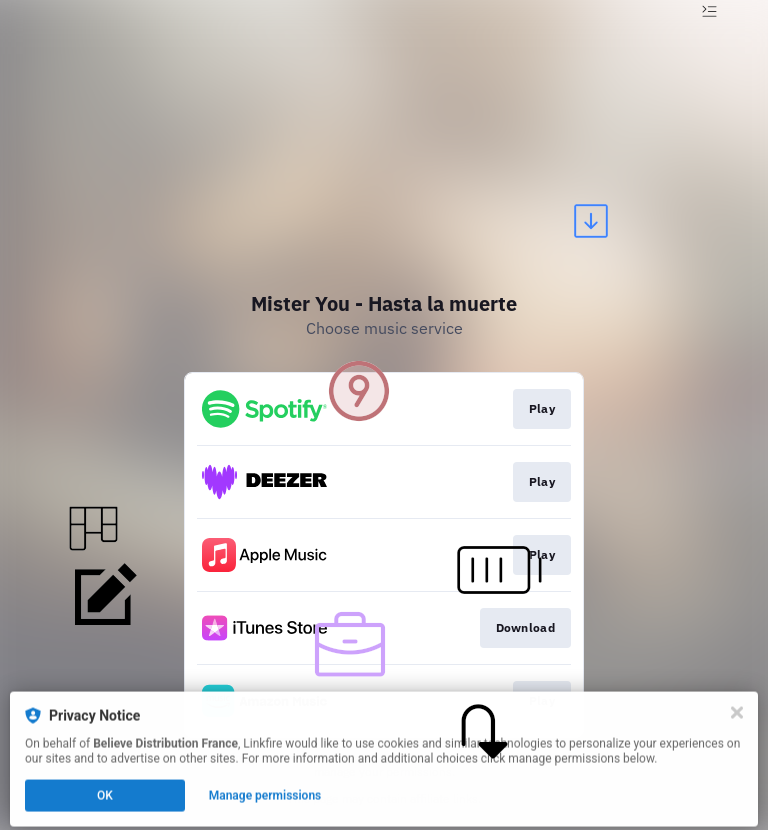 This screenshot has height=830, width=768. I want to click on redo or repeat last action, so click(482, 731).